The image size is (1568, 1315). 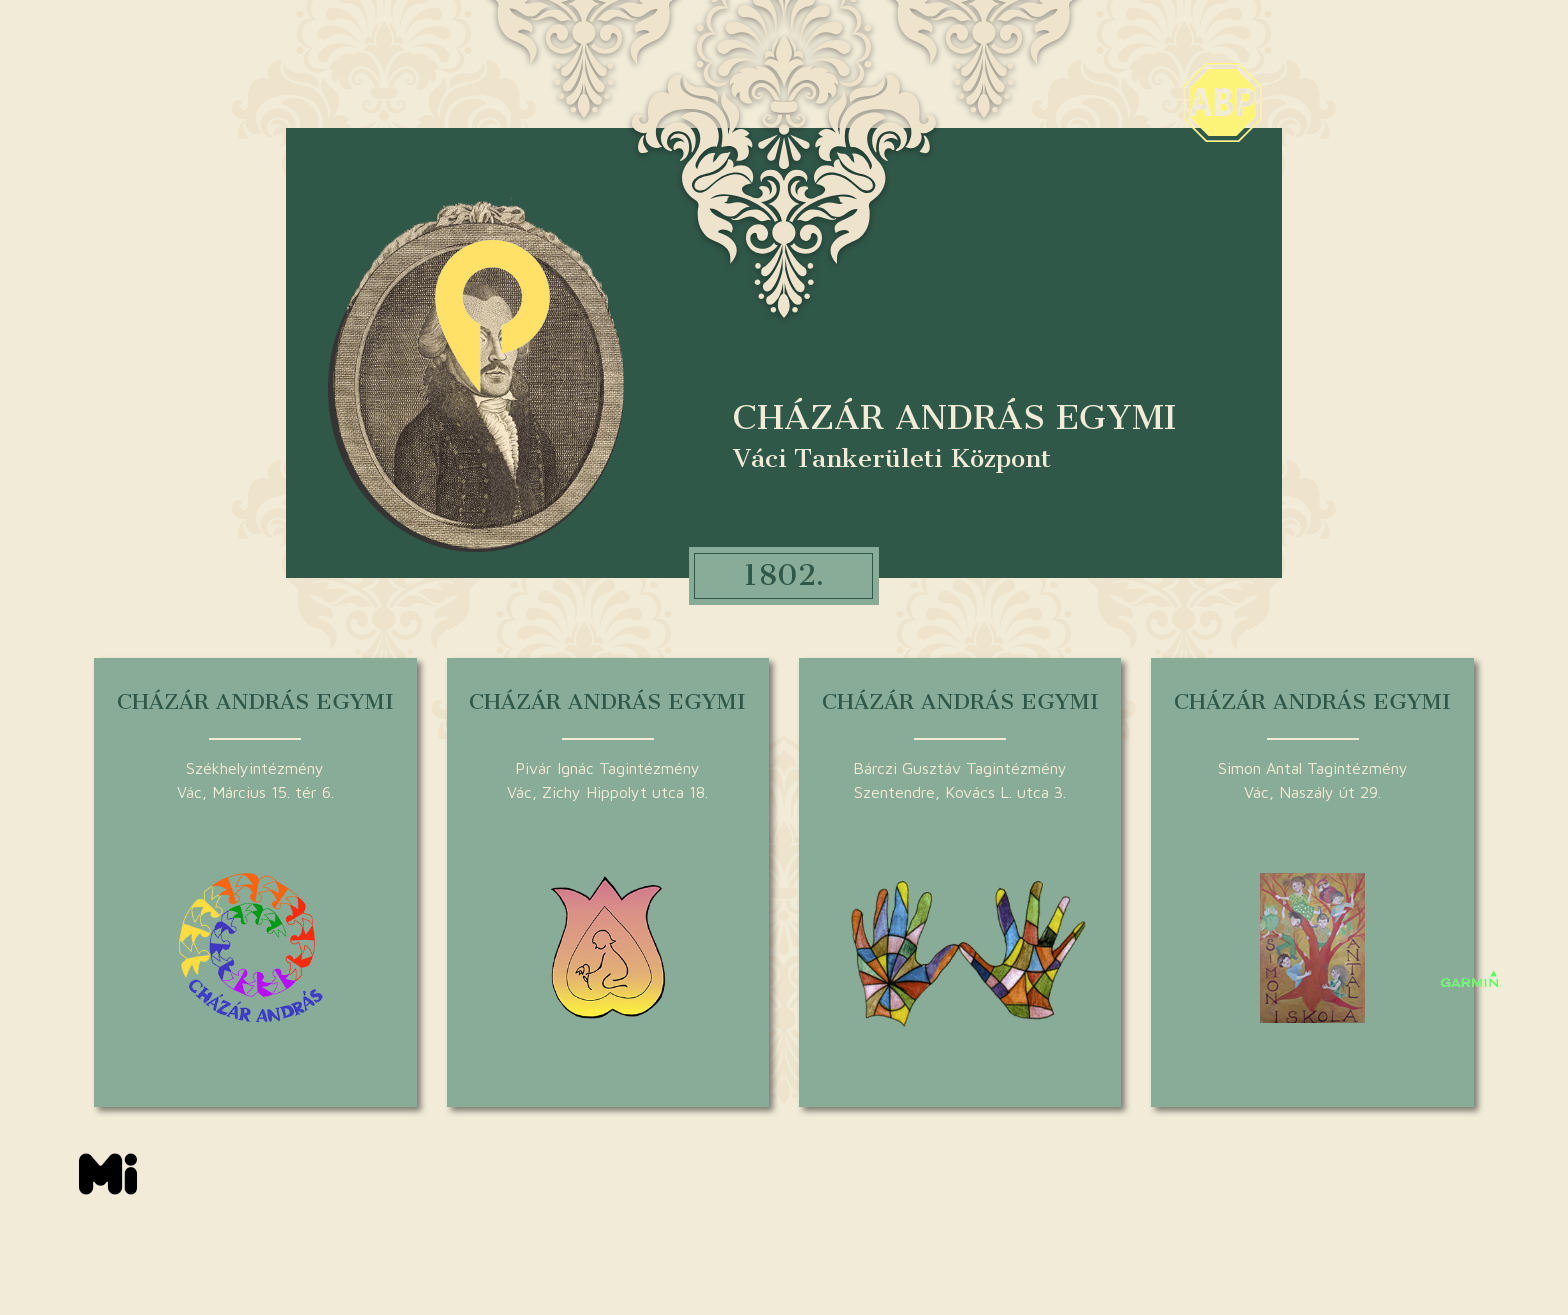 What do you see at coordinates (492, 316) in the screenshot?
I see `player.me logo` at bounding box center [492, 316].